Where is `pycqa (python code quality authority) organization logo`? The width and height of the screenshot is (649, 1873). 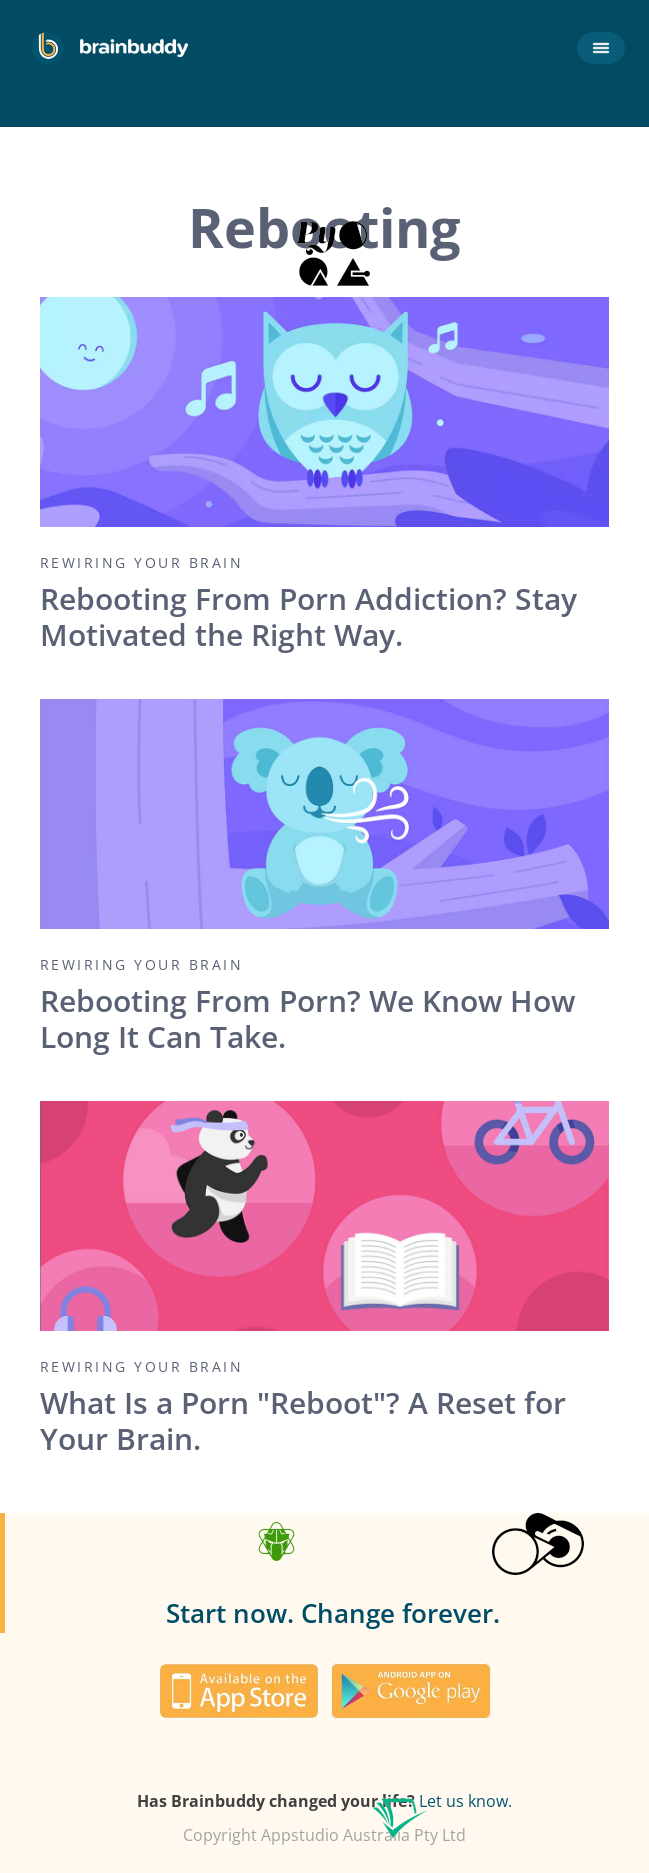
pycqa (python code quality authority) organization logo is located at coordinates (332, 253).